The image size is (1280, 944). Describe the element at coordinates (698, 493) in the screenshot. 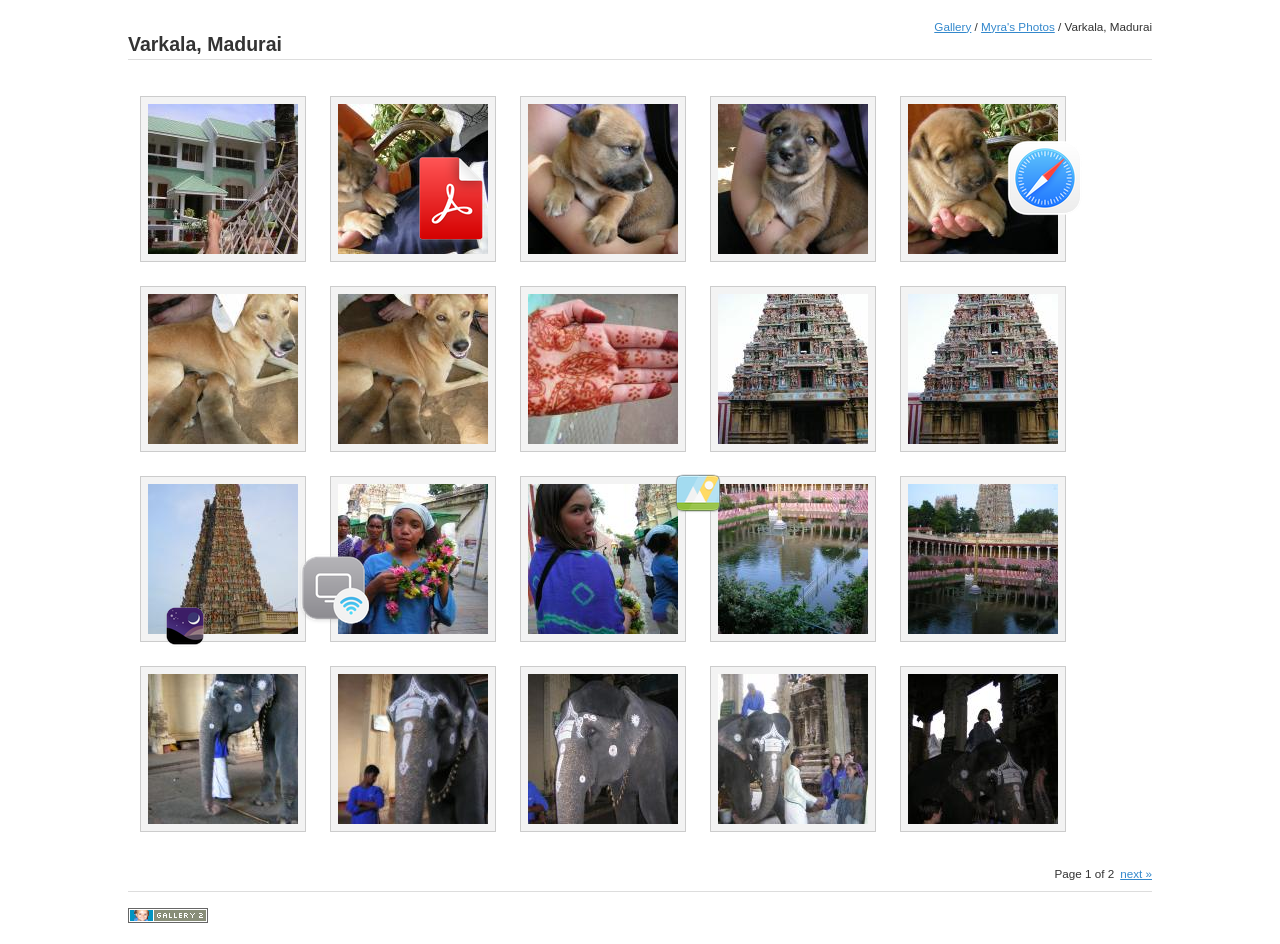

I see `open the photo gallery app` at that location.